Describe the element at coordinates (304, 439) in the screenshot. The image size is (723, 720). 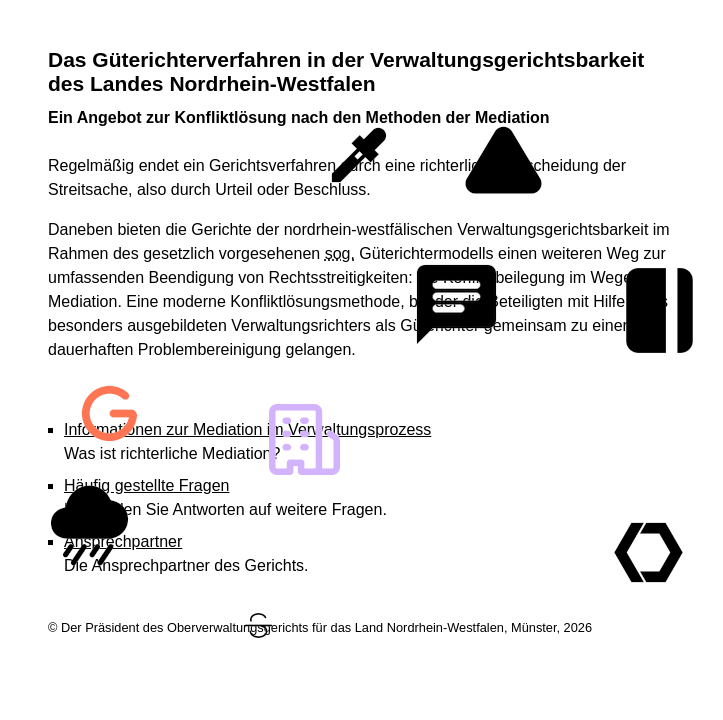
I see `view organization settings` at that location.